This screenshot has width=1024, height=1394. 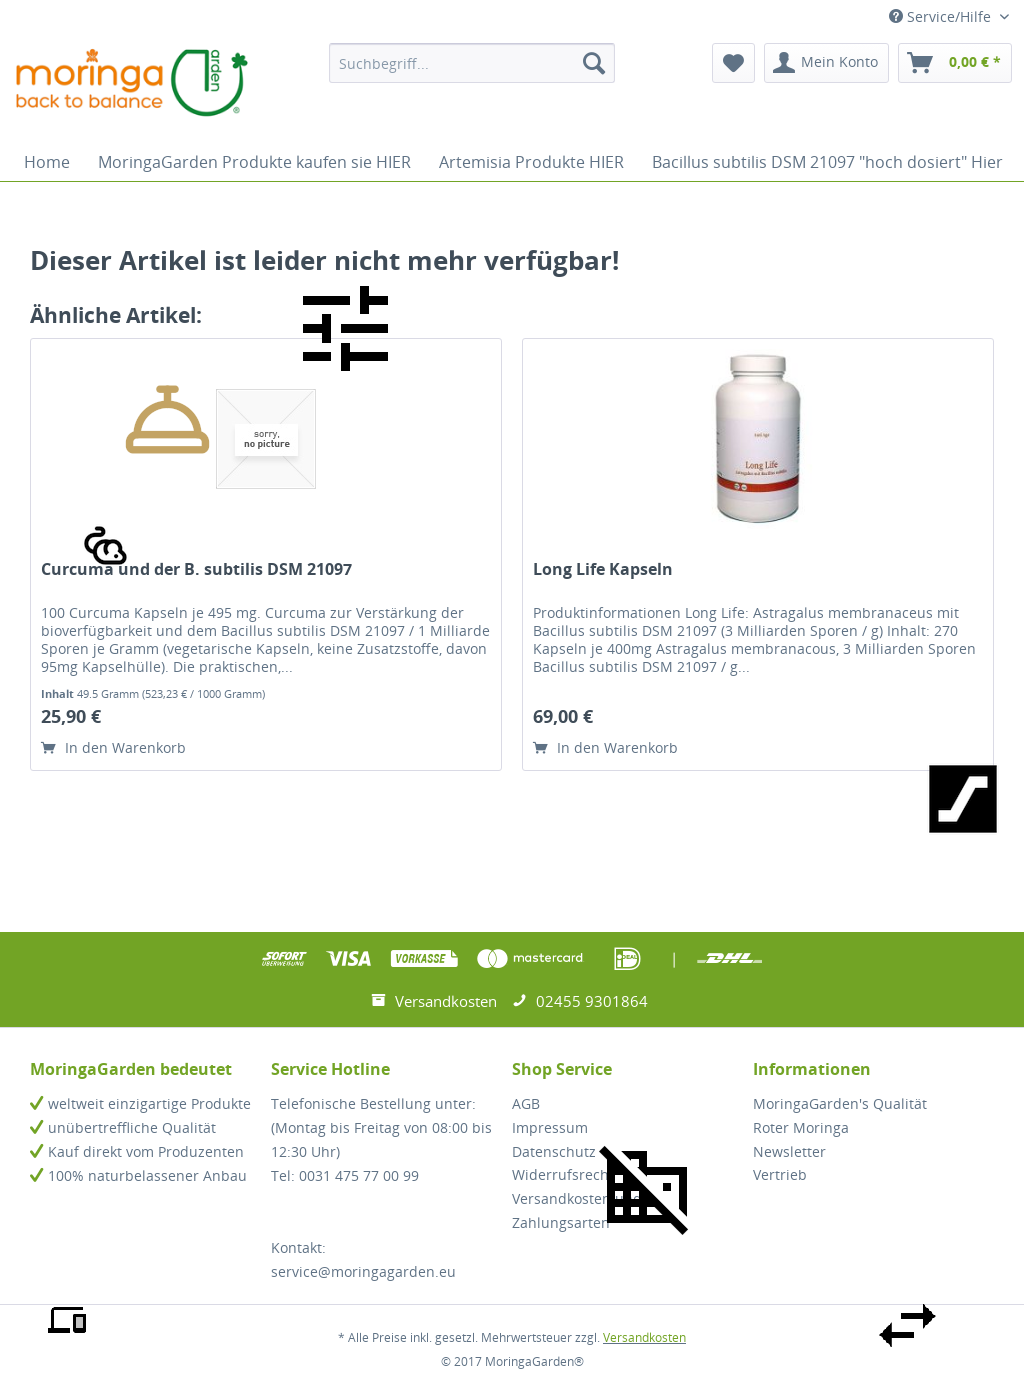 What do you see at coordinates (907, 1325) in the screenshot?
I see `swap or exchange items` at bounding box center [907, 1325].